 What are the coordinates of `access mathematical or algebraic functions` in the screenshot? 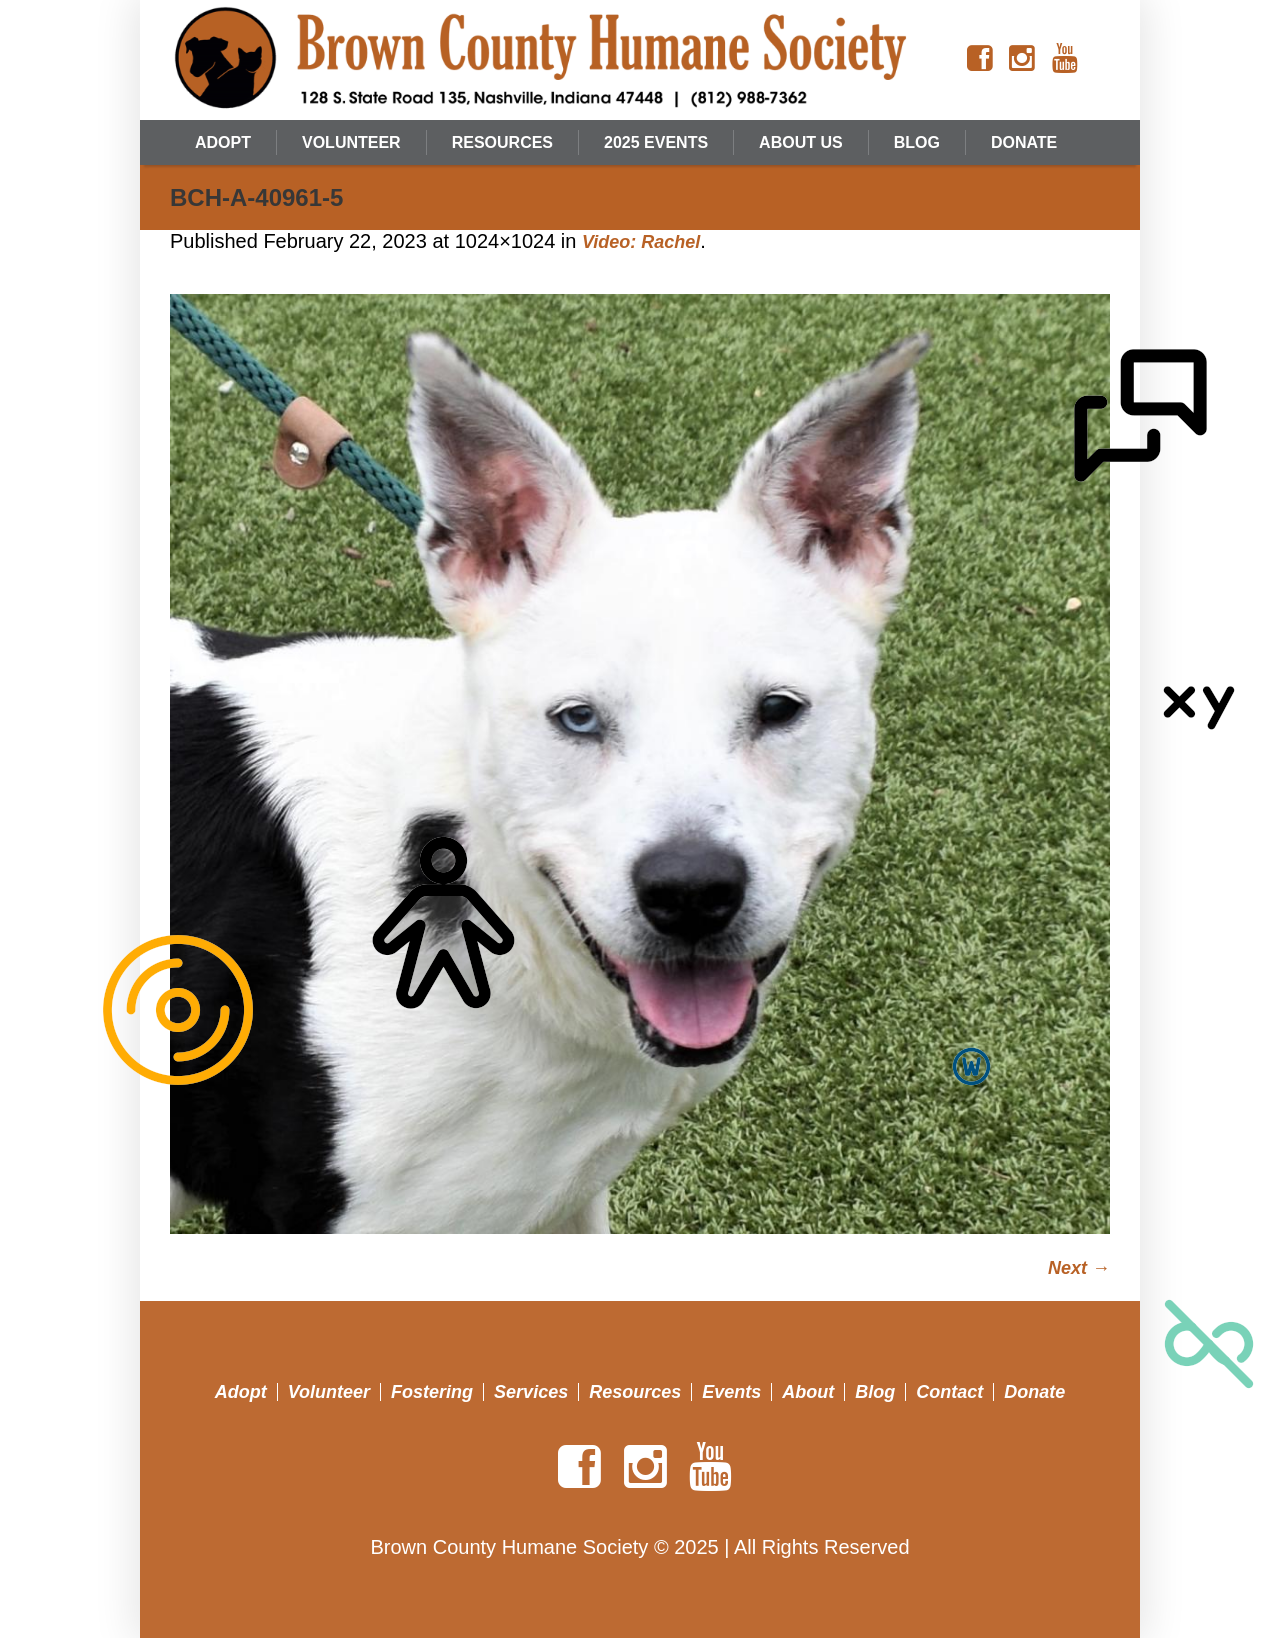 It's located at (1199, 702).